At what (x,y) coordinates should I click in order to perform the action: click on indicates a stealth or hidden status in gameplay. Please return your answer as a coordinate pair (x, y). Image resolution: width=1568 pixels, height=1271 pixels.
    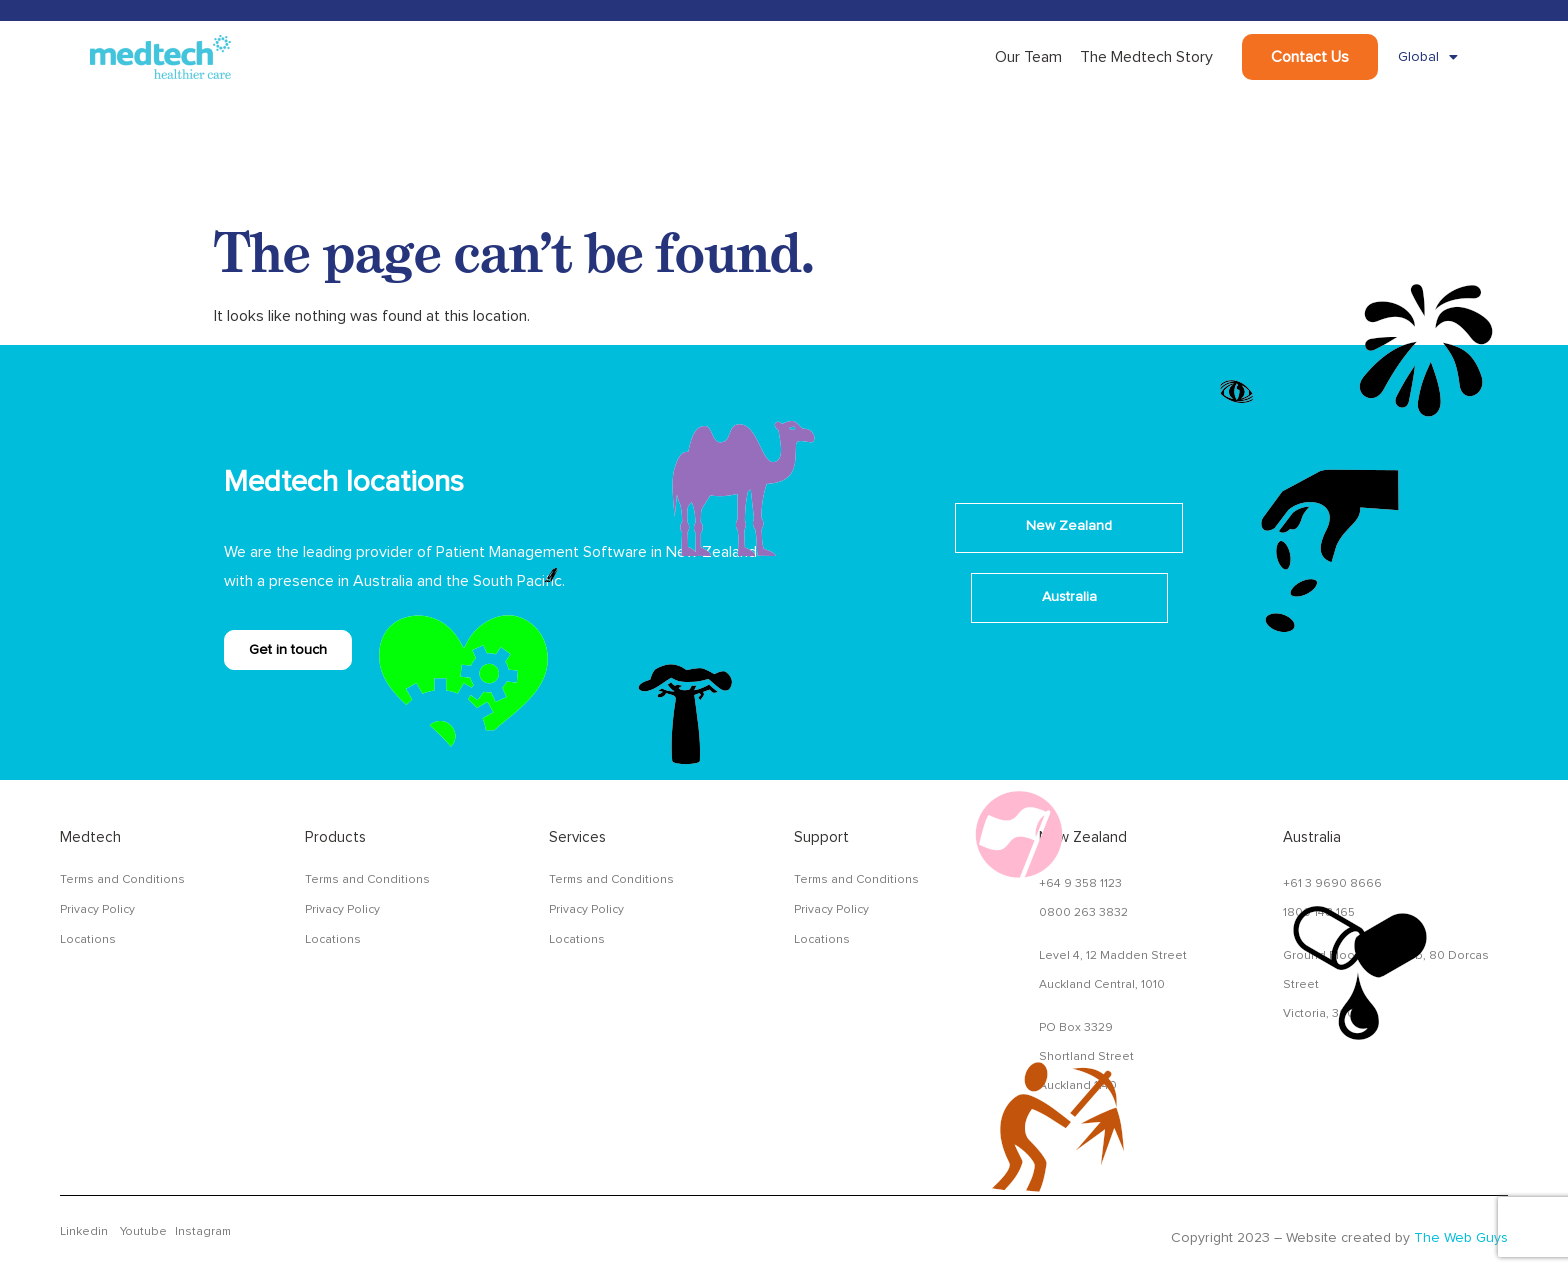
    Looking at the image, I should click on (1236, 391).